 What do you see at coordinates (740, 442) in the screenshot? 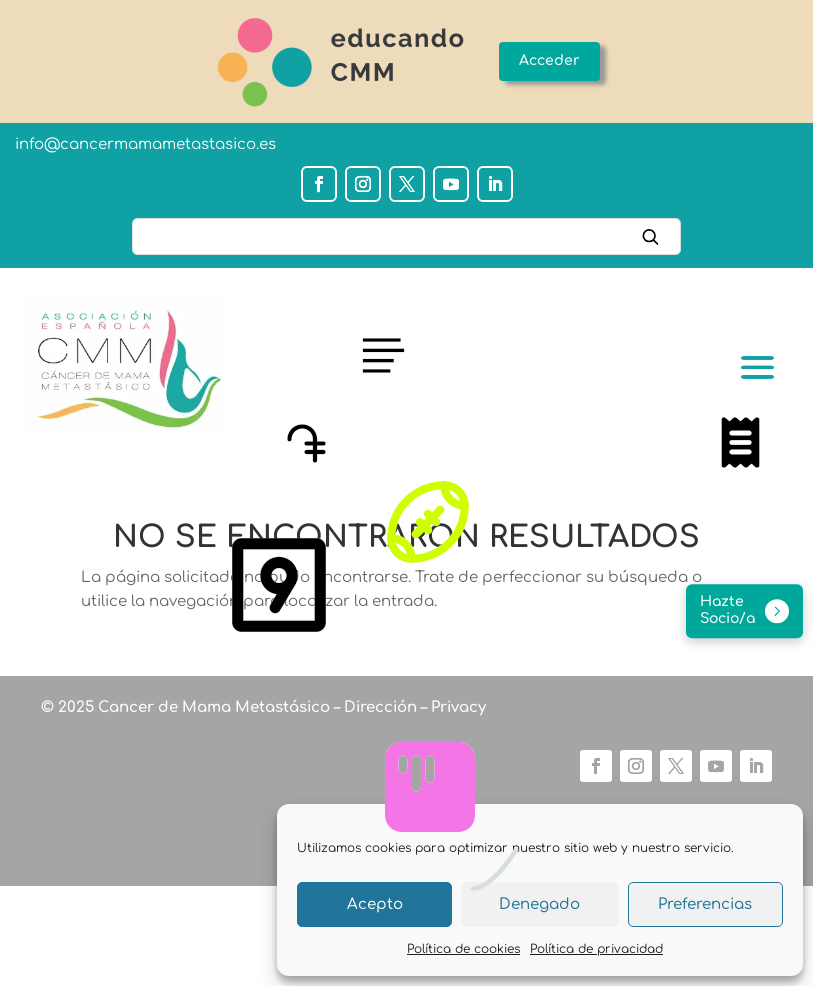
I see `view purchase receipt or transaction history` at bounding box center [740, 442].